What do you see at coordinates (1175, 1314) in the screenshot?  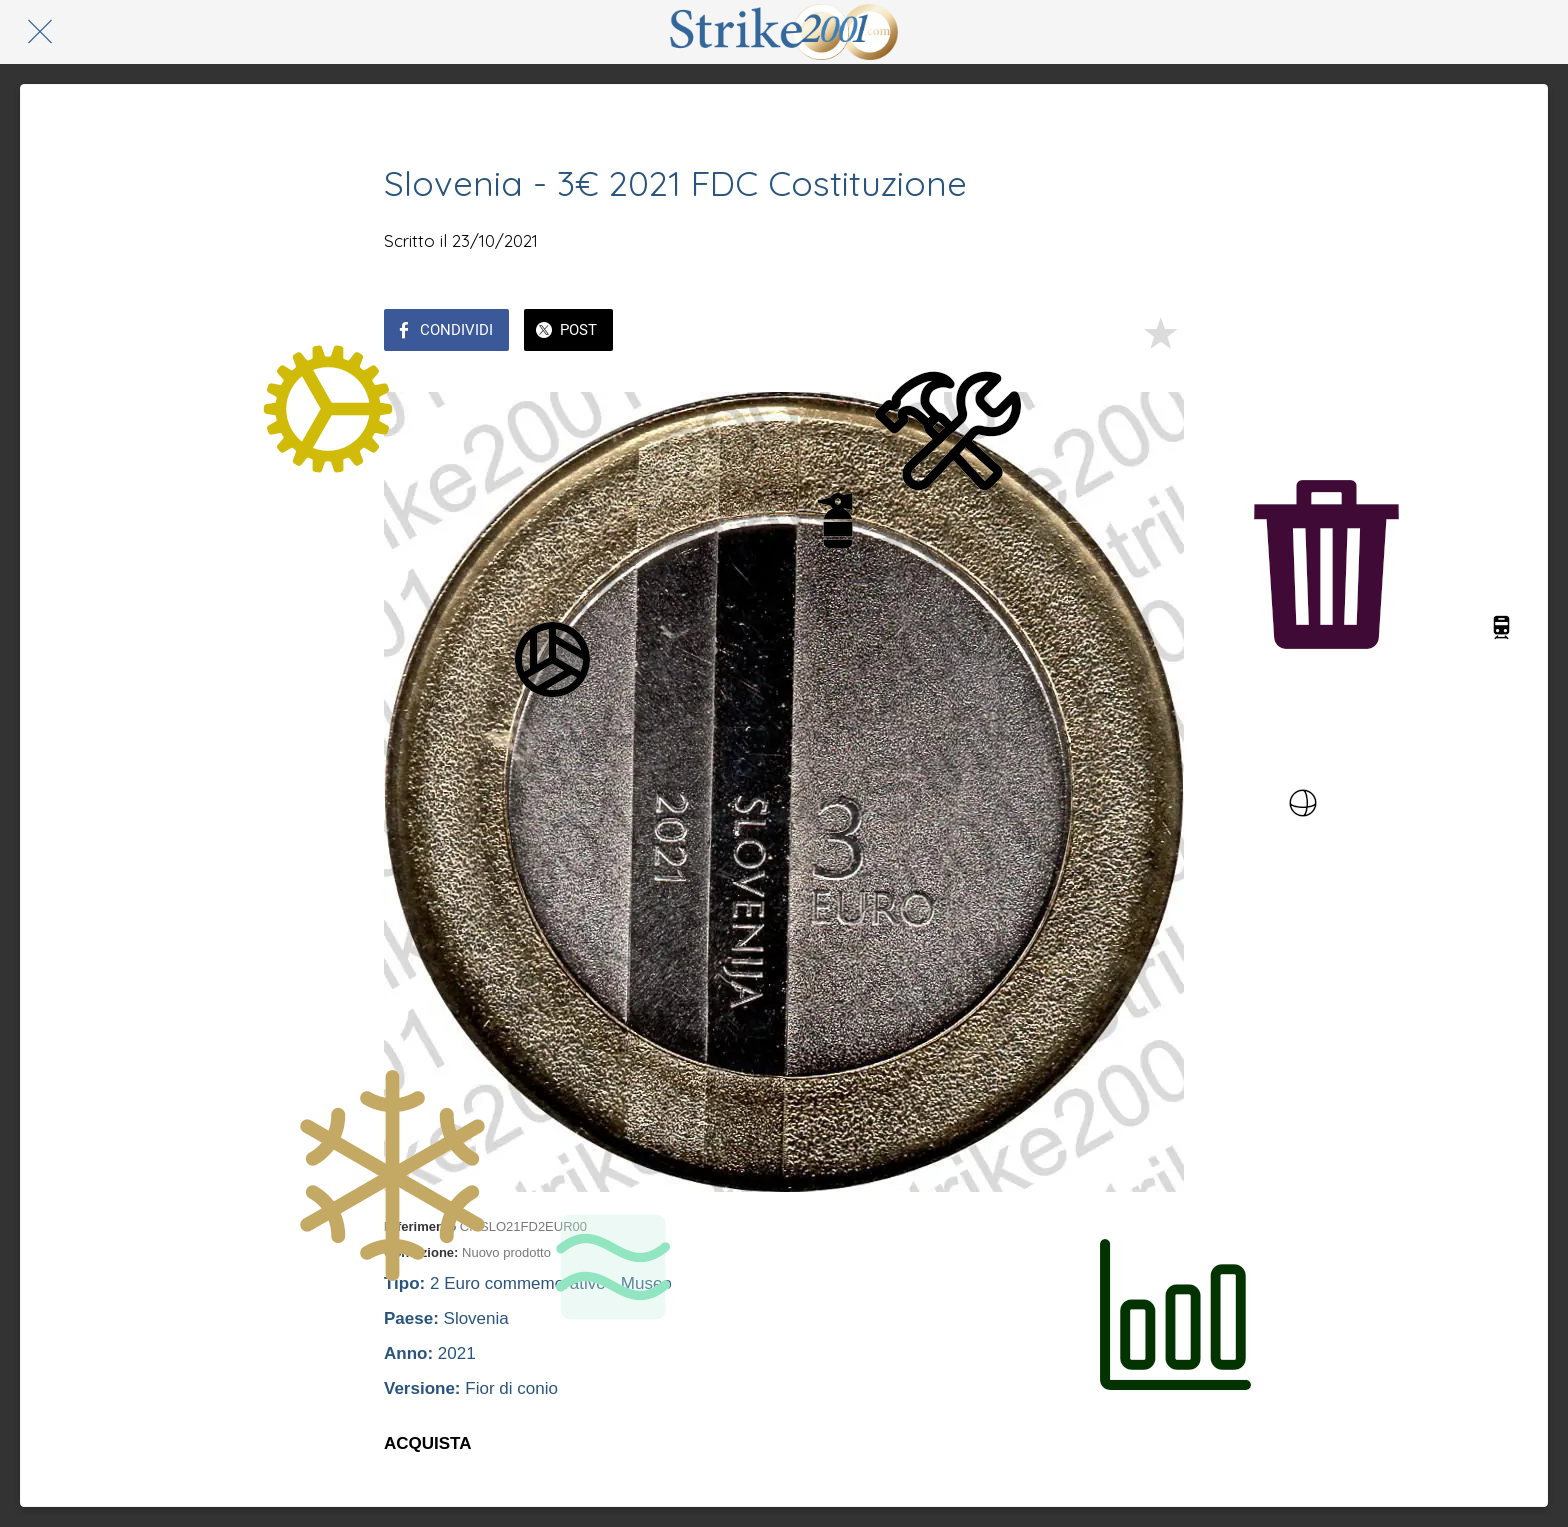 I see `view analytics or statistics` at bounding box center [1175, 1314].